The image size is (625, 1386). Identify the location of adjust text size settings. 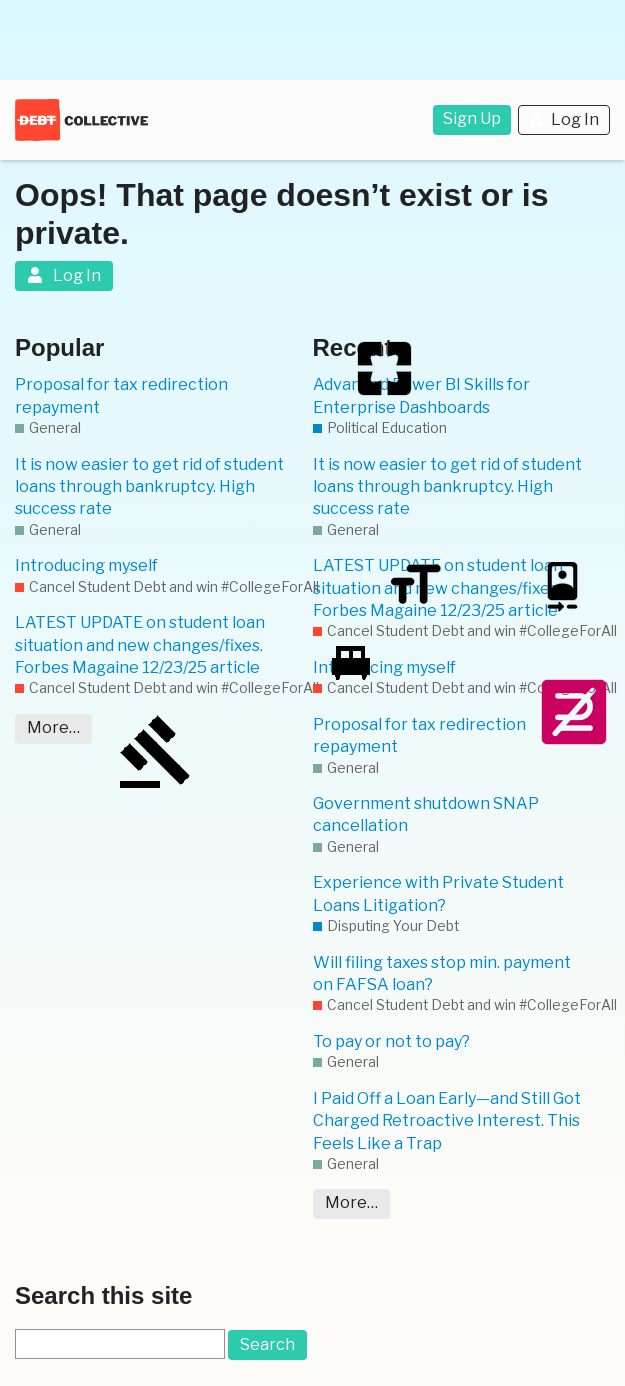
(414, 585).